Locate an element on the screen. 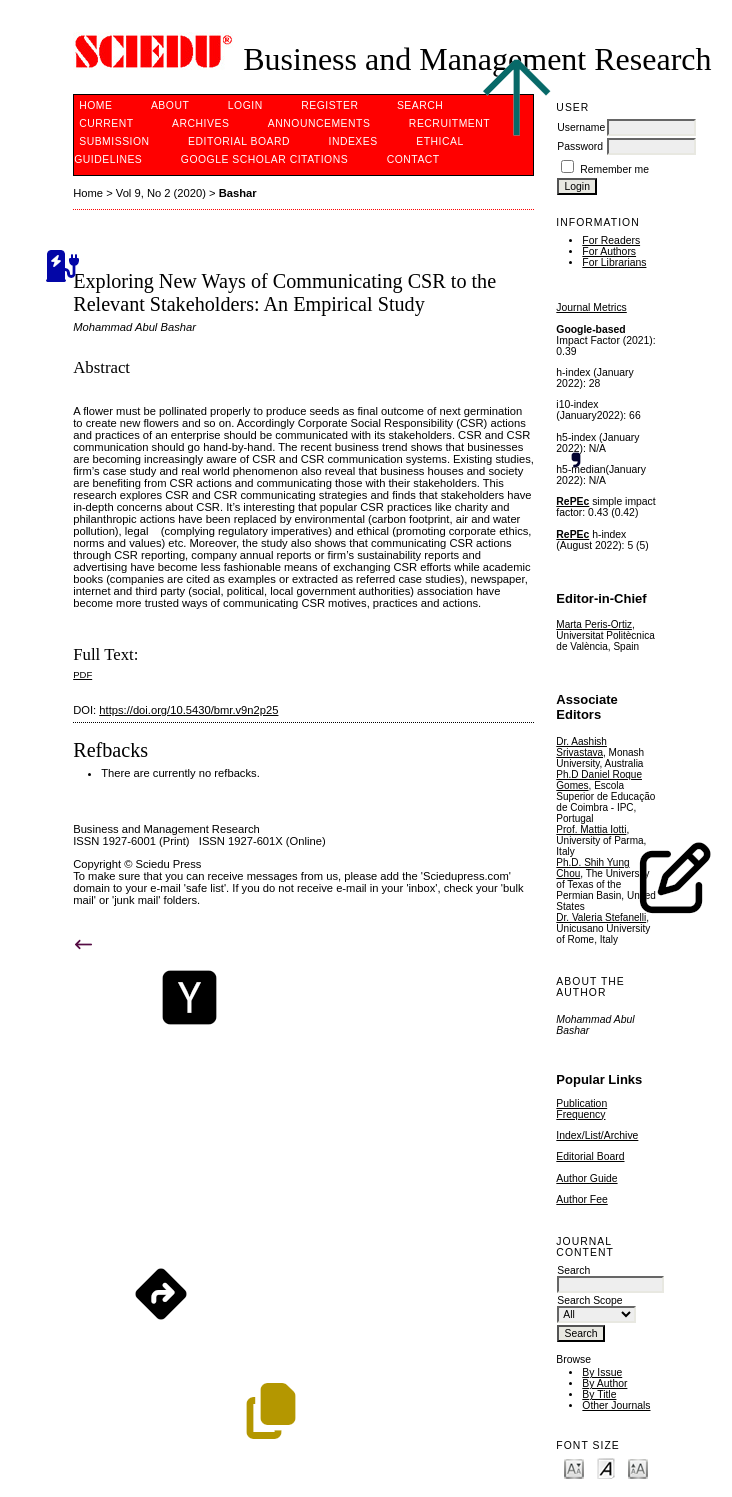 The width and height of the screenshot is (732, 1497). insert closing single quotation mark is located at coordinates (576, 460).